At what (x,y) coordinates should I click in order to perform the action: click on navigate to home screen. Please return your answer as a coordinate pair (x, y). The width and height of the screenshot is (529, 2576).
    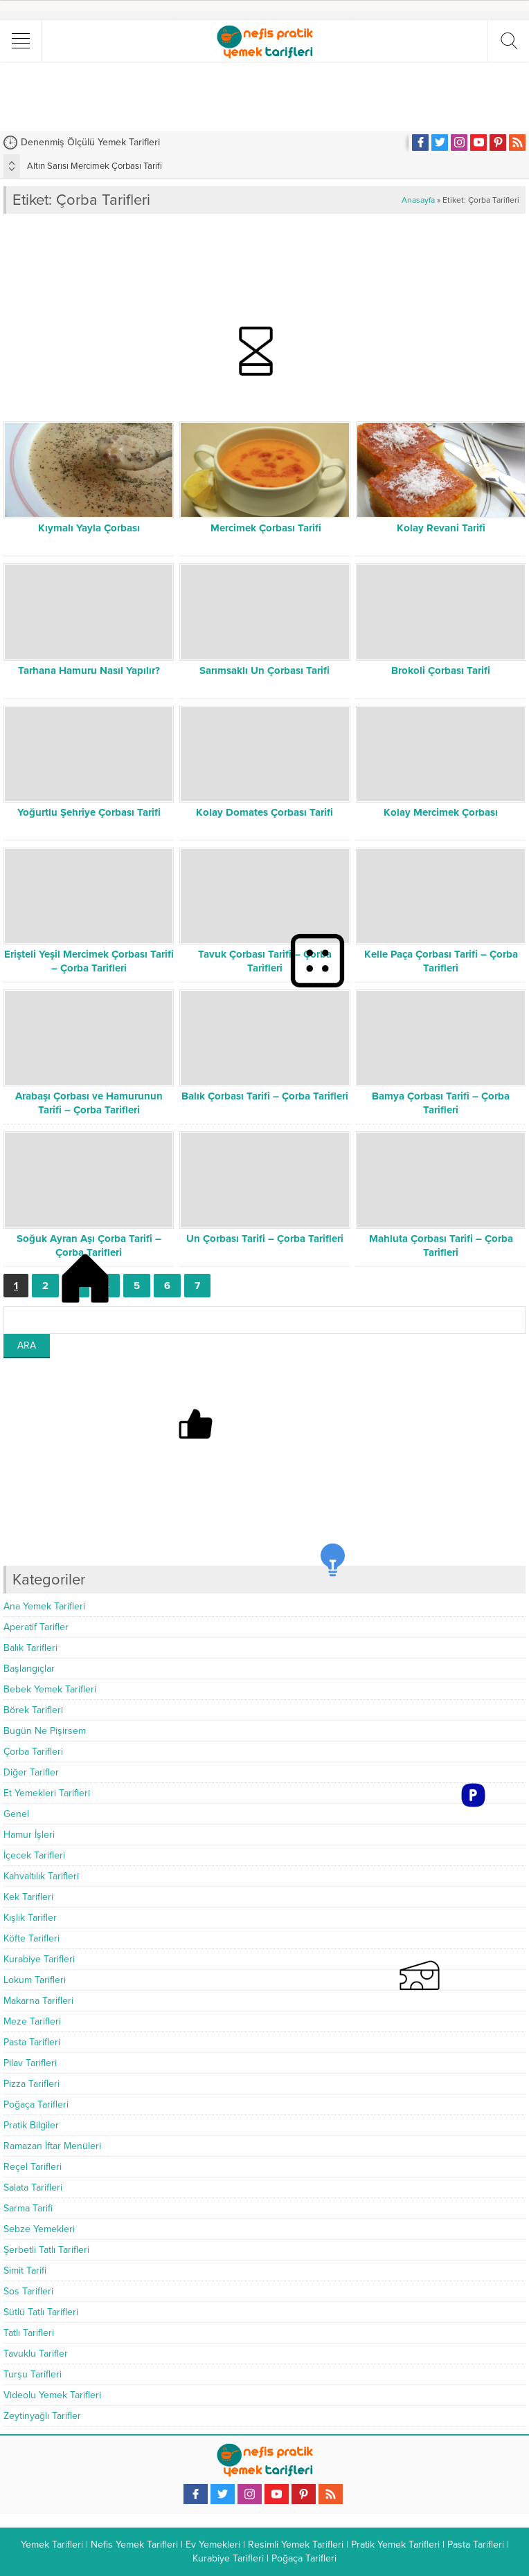
    Looking at the image, I should click on (85, 1279).